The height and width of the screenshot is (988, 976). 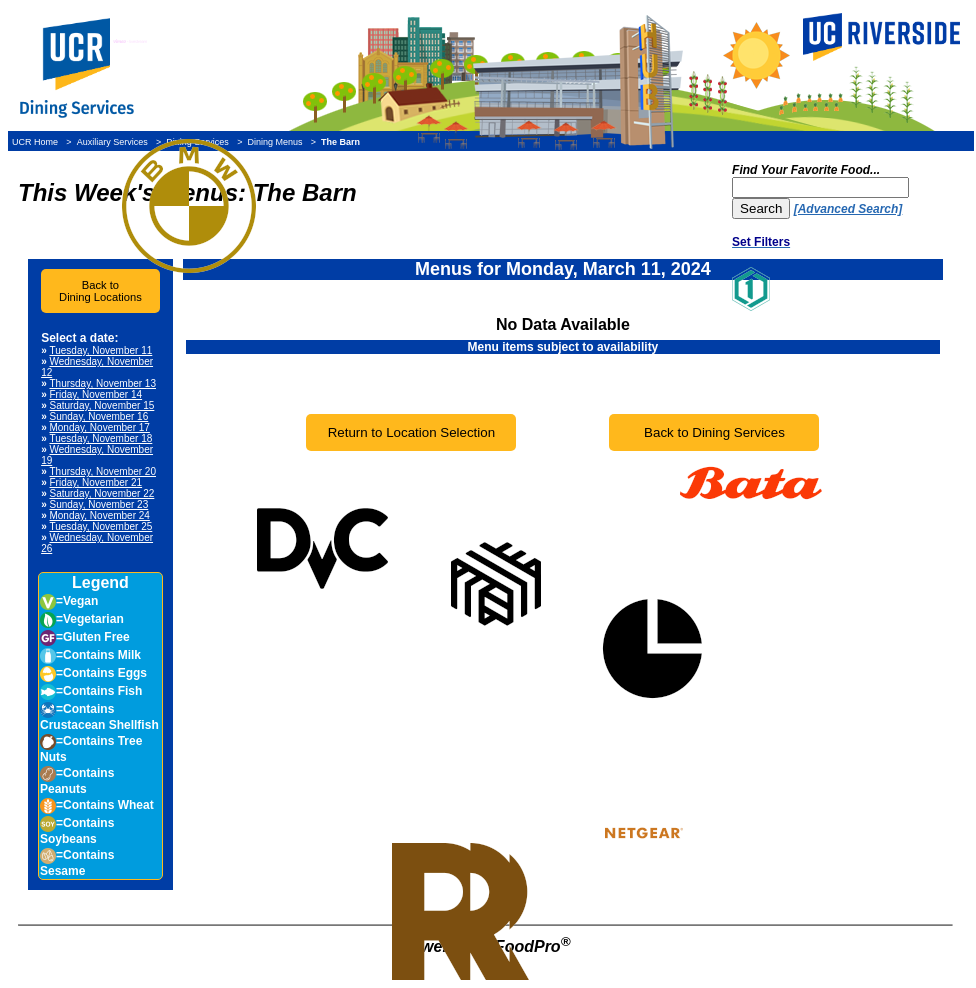 What do you see at coordinates (130, 41) in the screenshot?
I see `open vimeo livestream app` at bounding box center [130, 41].